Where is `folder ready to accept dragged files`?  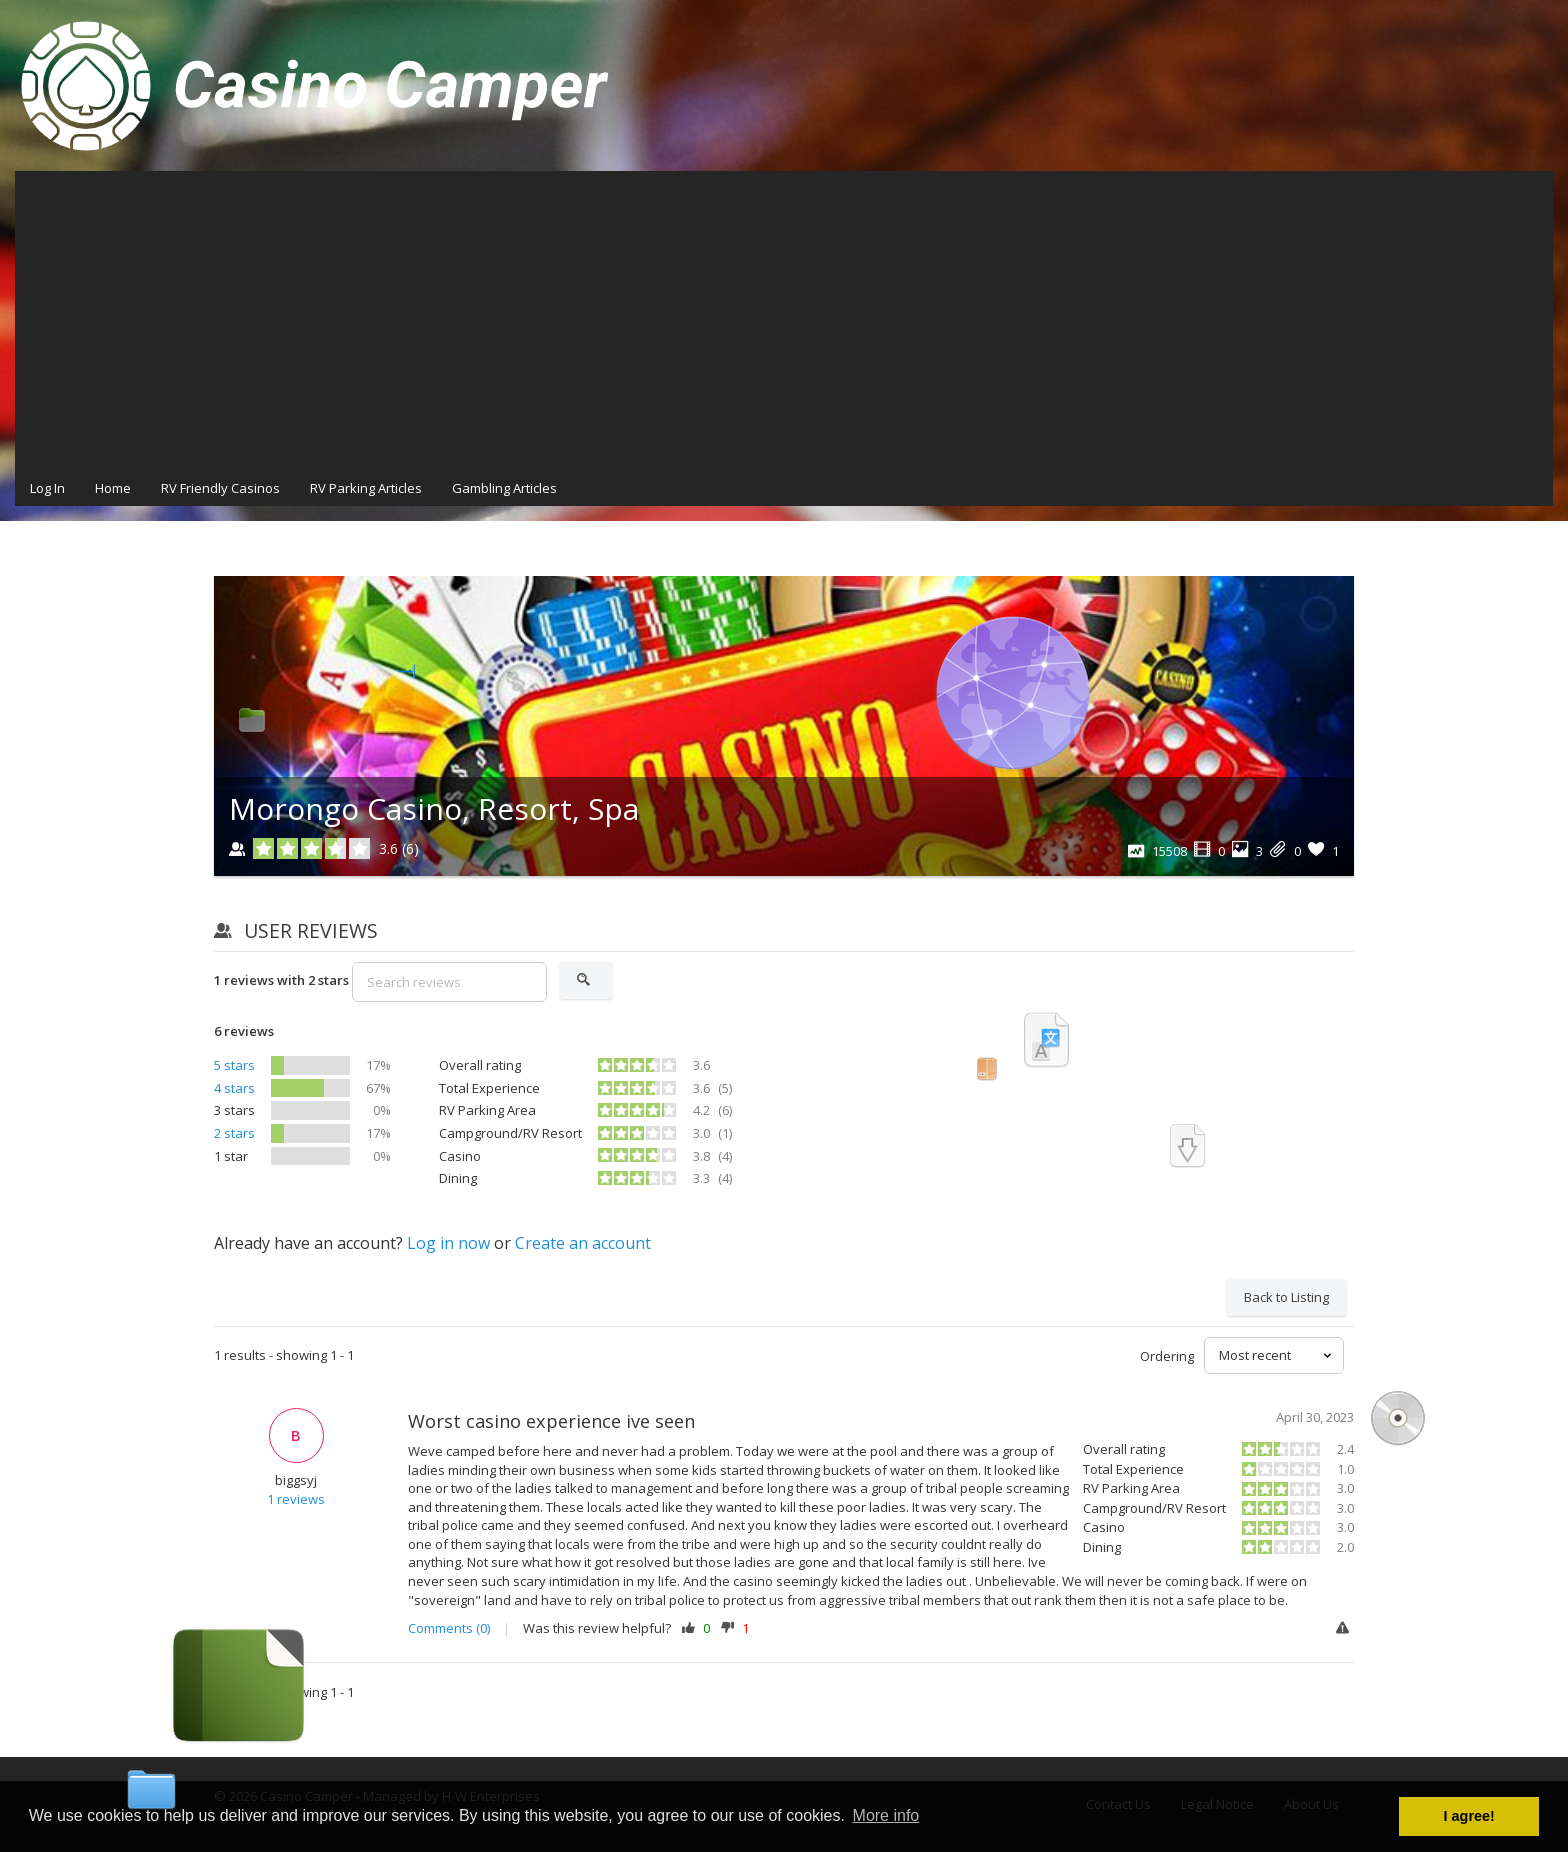
folder ready to accept dragged files is located at coordinates (252, 720).